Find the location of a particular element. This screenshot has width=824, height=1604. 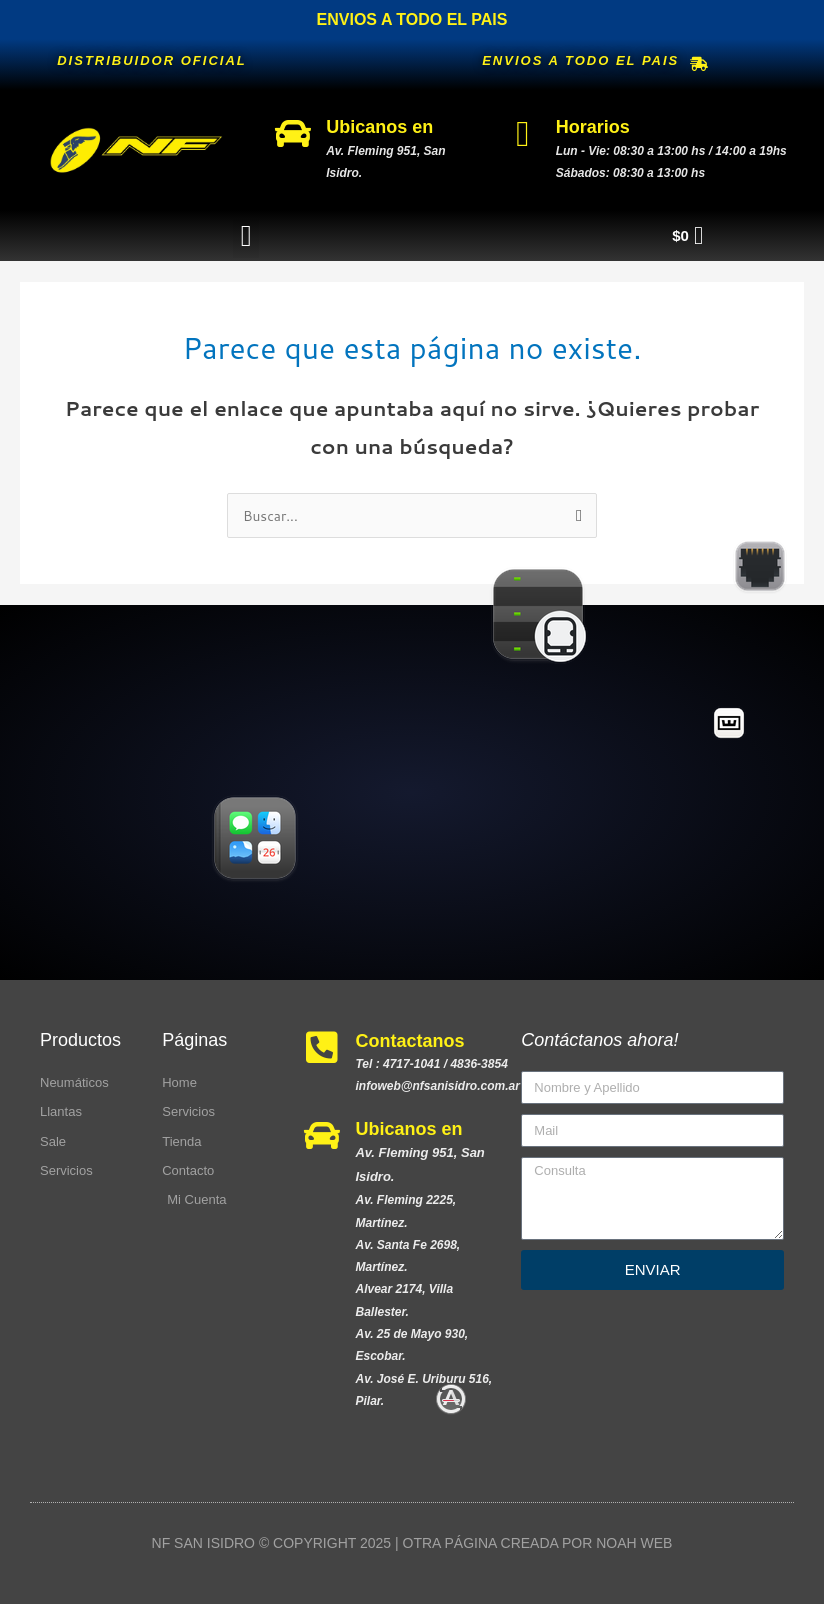

open wootility keyboard configuration app is located at coordinates (729, 723).